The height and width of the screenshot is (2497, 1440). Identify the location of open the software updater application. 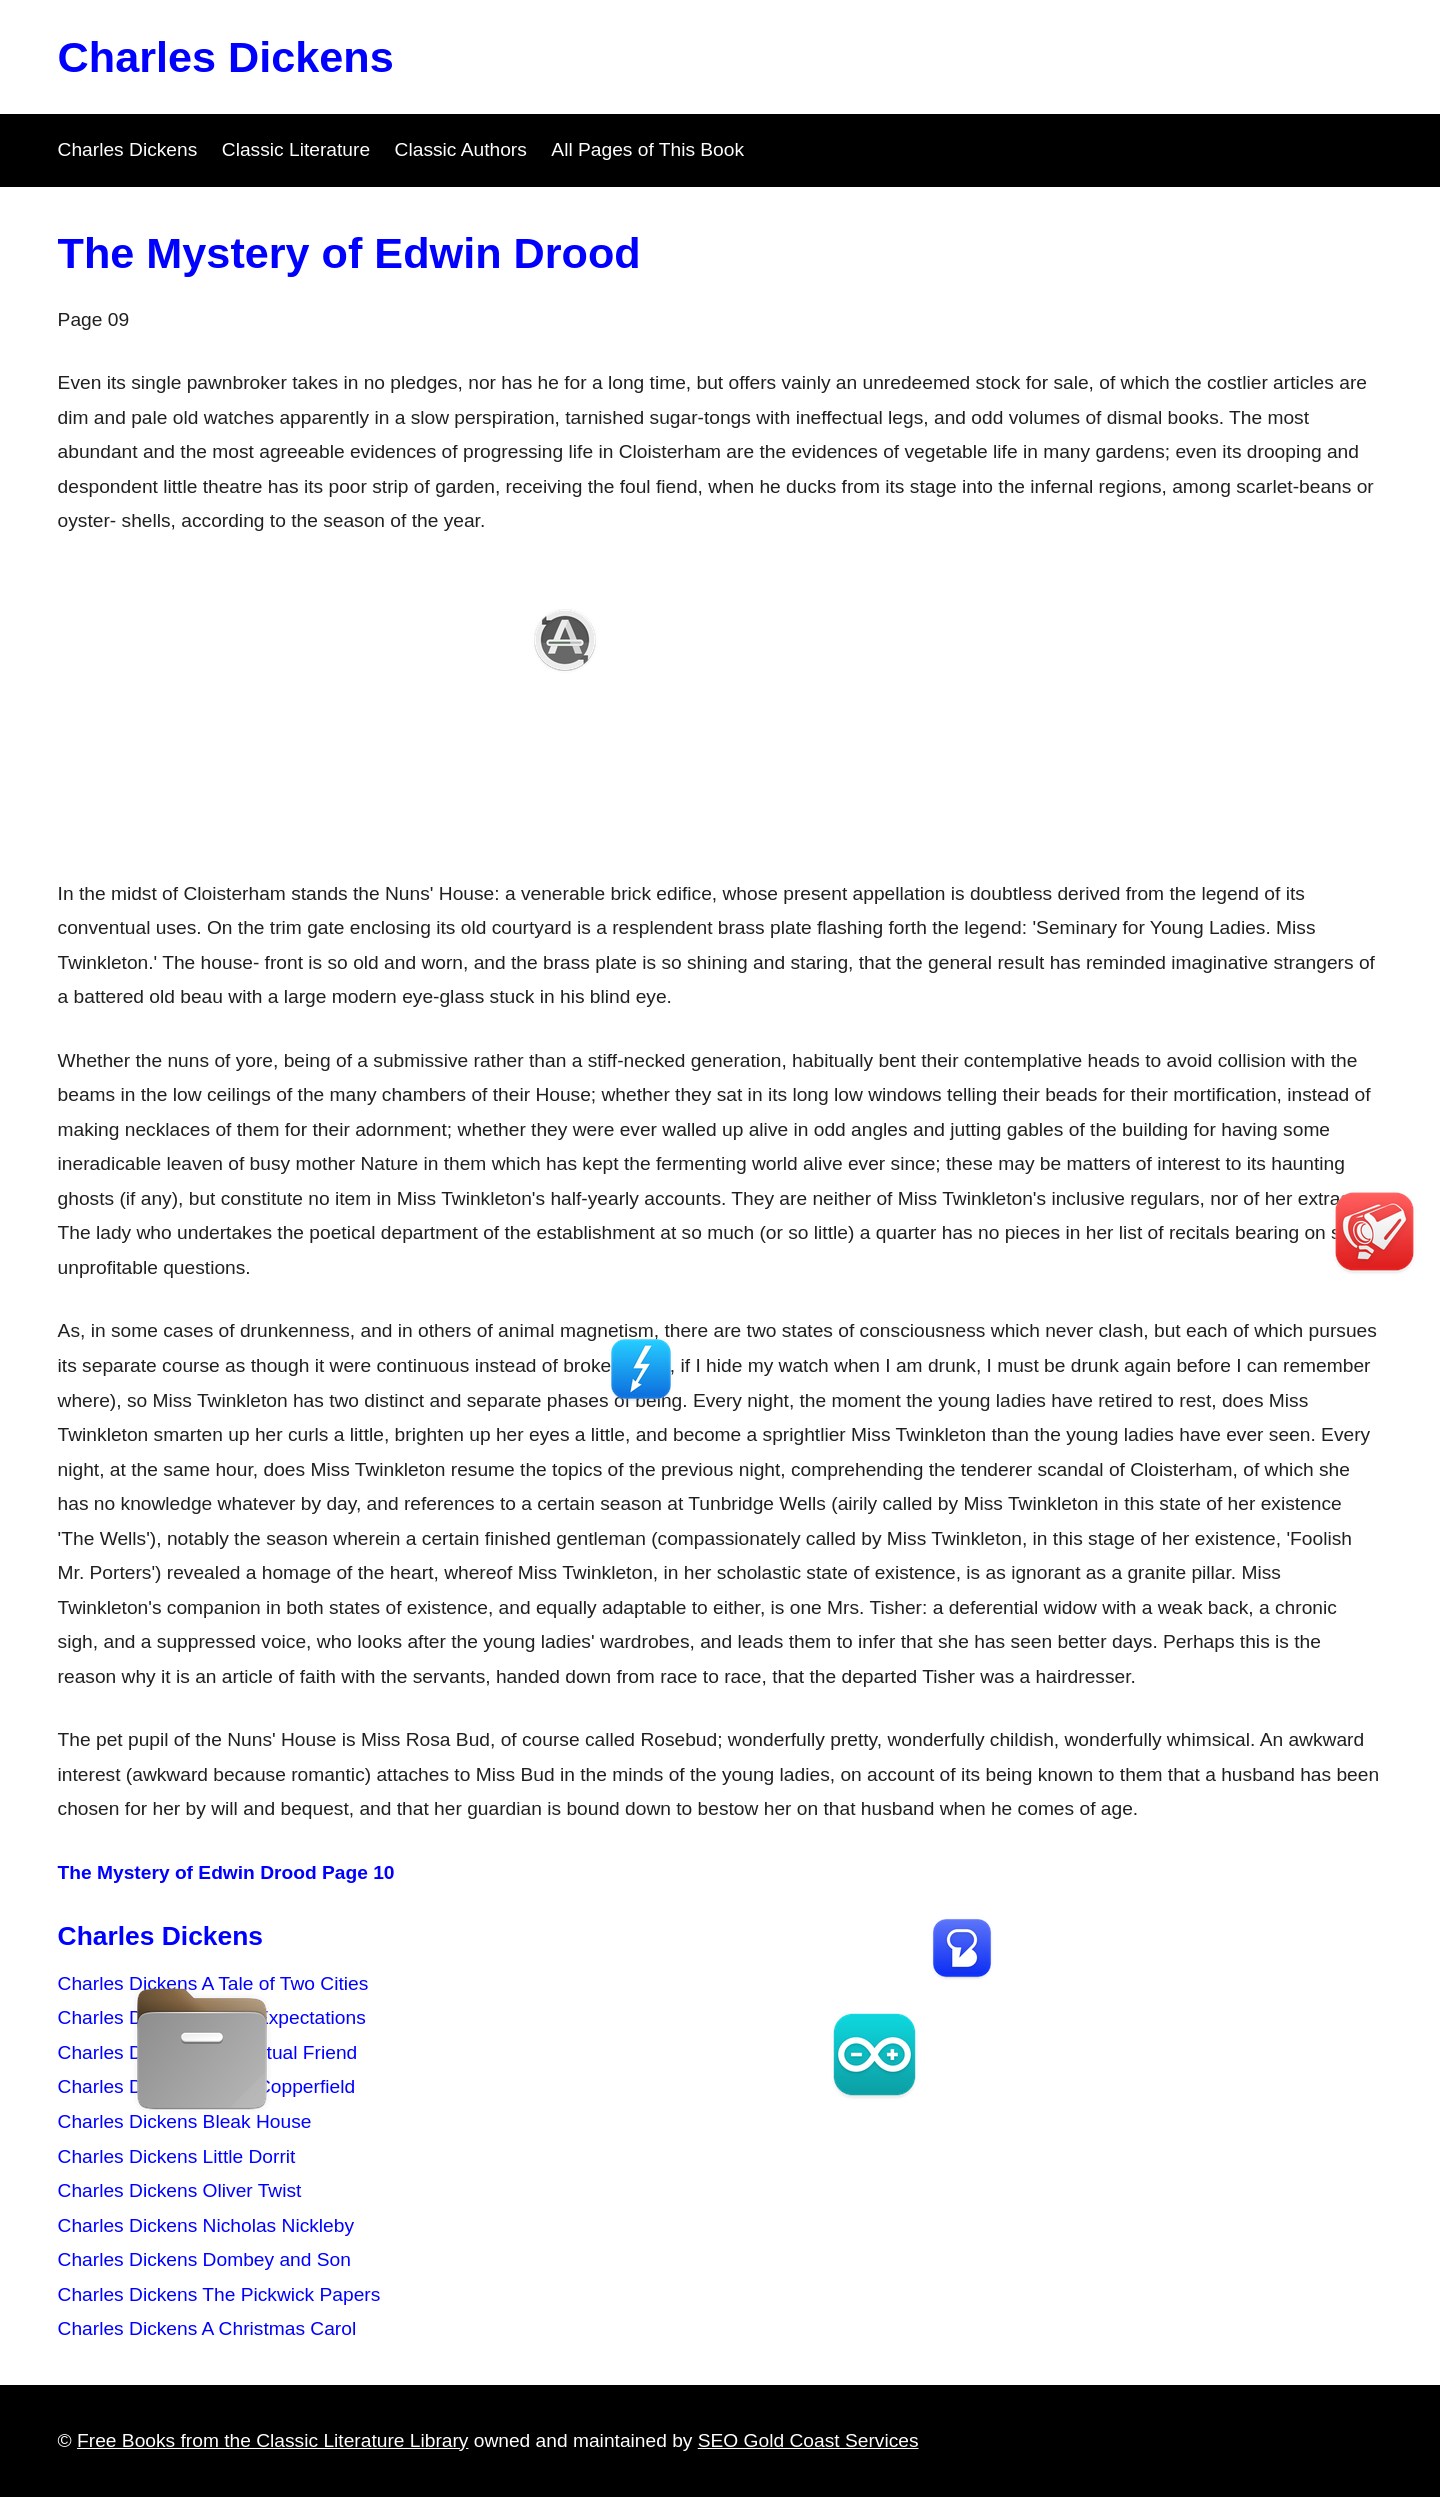
(565, 640).